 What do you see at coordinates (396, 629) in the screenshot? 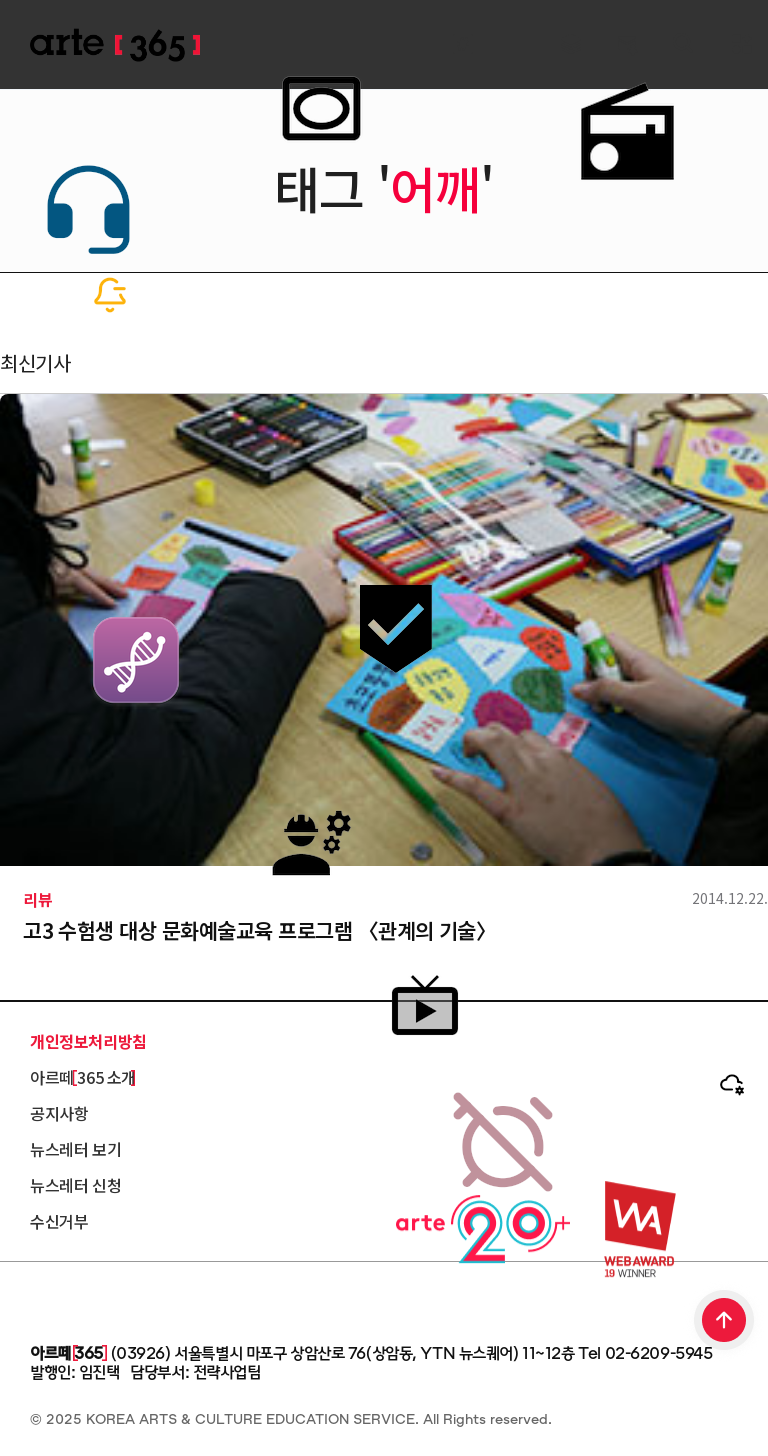
I see `mark location as visited` at bounding box center [396, 629].